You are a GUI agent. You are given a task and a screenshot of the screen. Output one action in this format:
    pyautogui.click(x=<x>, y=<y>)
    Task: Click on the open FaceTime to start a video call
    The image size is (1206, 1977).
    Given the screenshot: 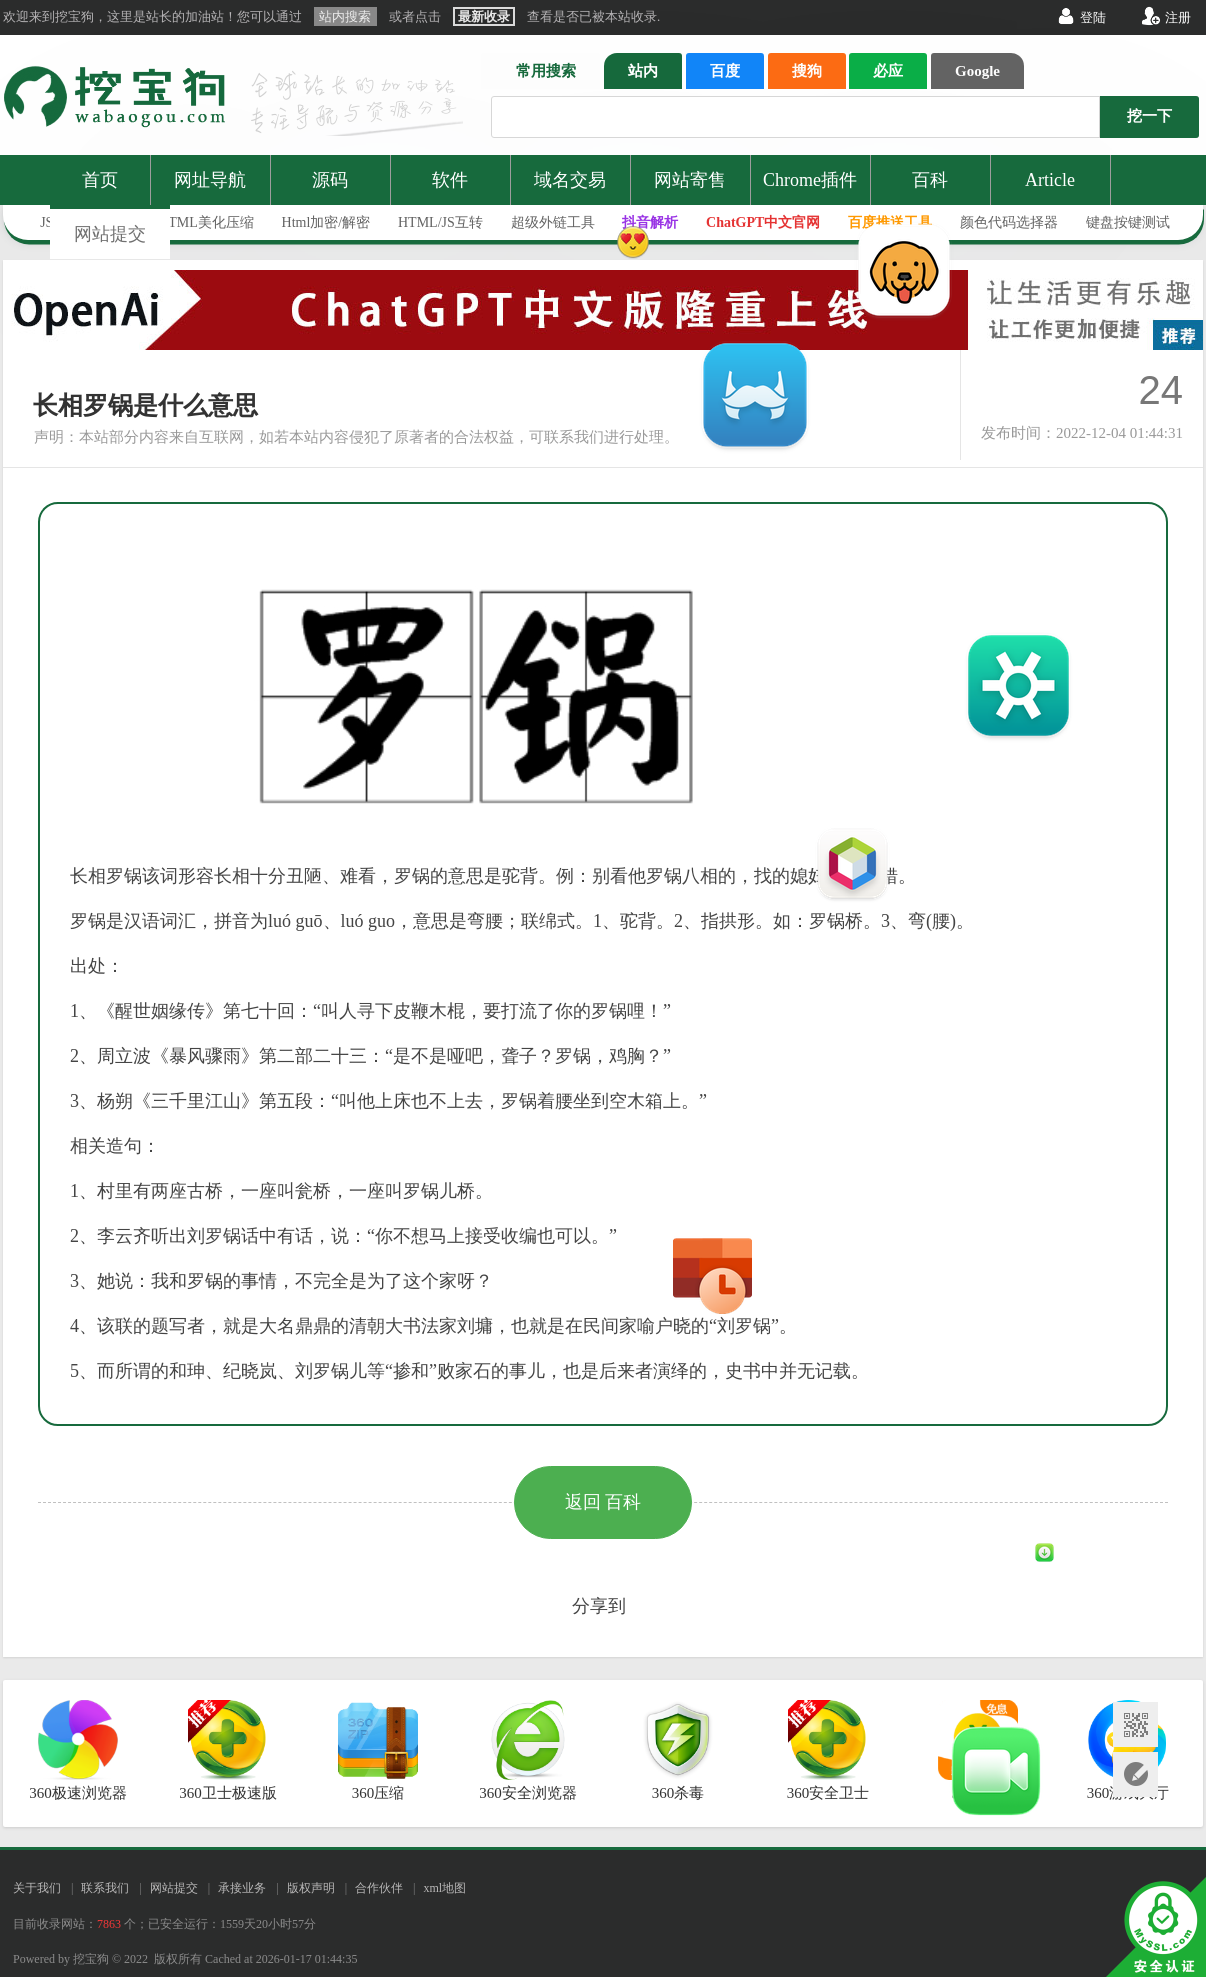 What is the action you would take?
    pyautogui.click(x=996, y=1771)
    